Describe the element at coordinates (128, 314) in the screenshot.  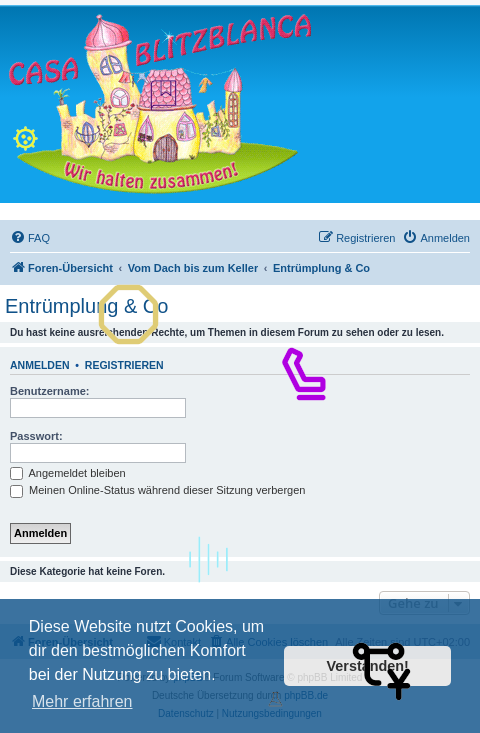
I see `indicates a stop or warning state` at that location.